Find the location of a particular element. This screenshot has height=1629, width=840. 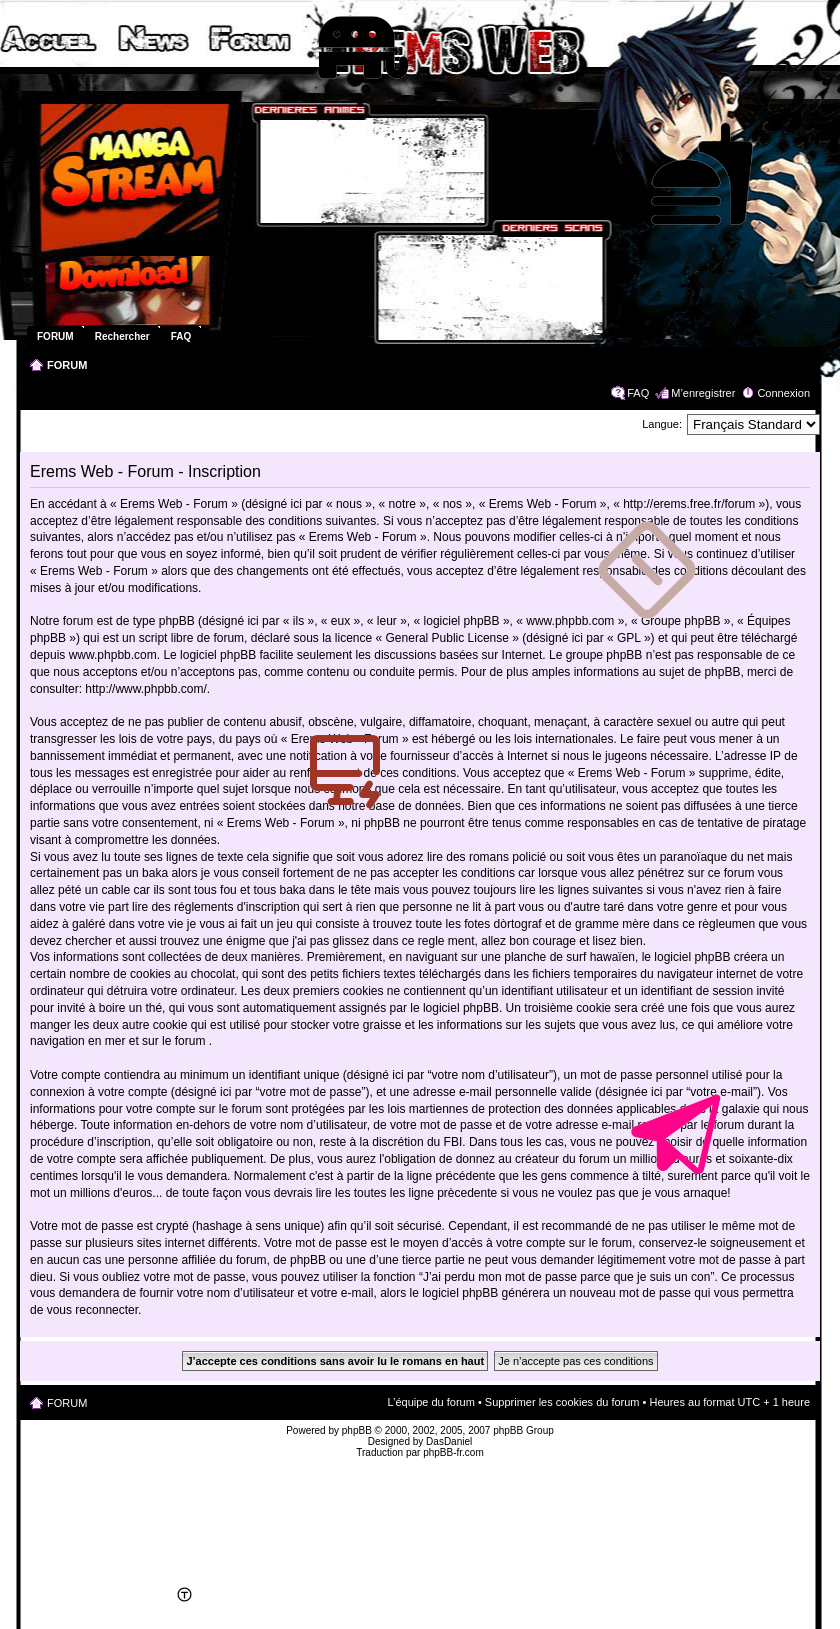

open Telegram messaging app is located at coordinates (679, 1136).